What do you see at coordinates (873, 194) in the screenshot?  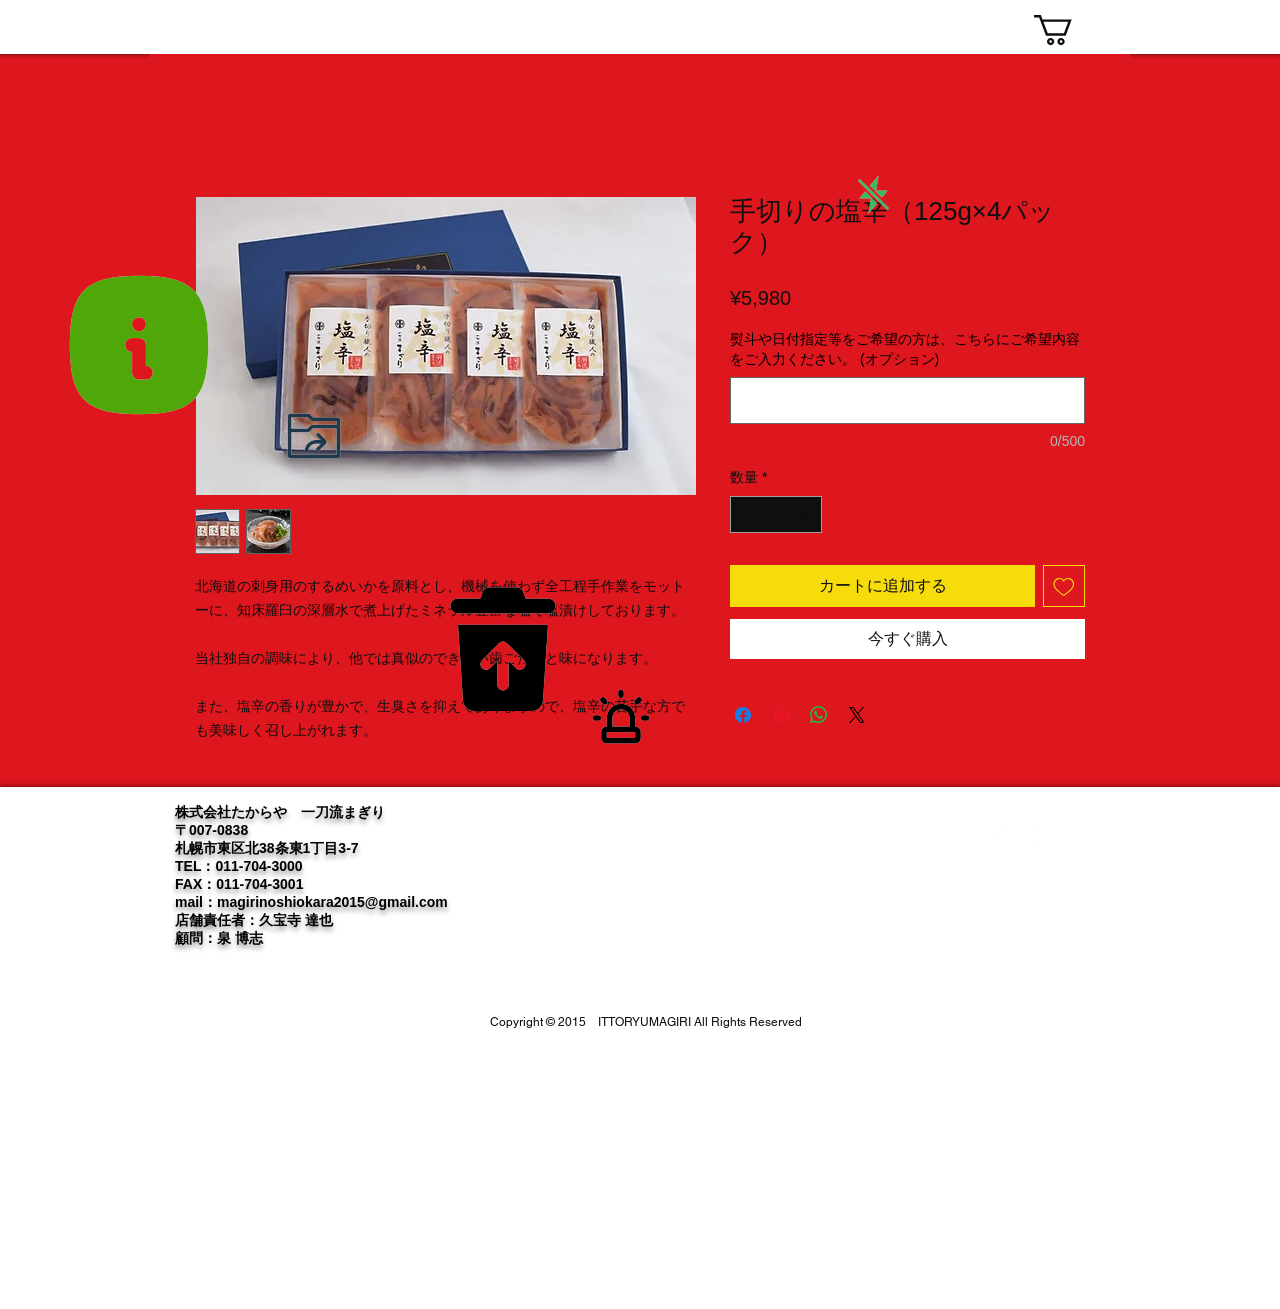 I see `disable camera flash` at bounding box center [873, 194].